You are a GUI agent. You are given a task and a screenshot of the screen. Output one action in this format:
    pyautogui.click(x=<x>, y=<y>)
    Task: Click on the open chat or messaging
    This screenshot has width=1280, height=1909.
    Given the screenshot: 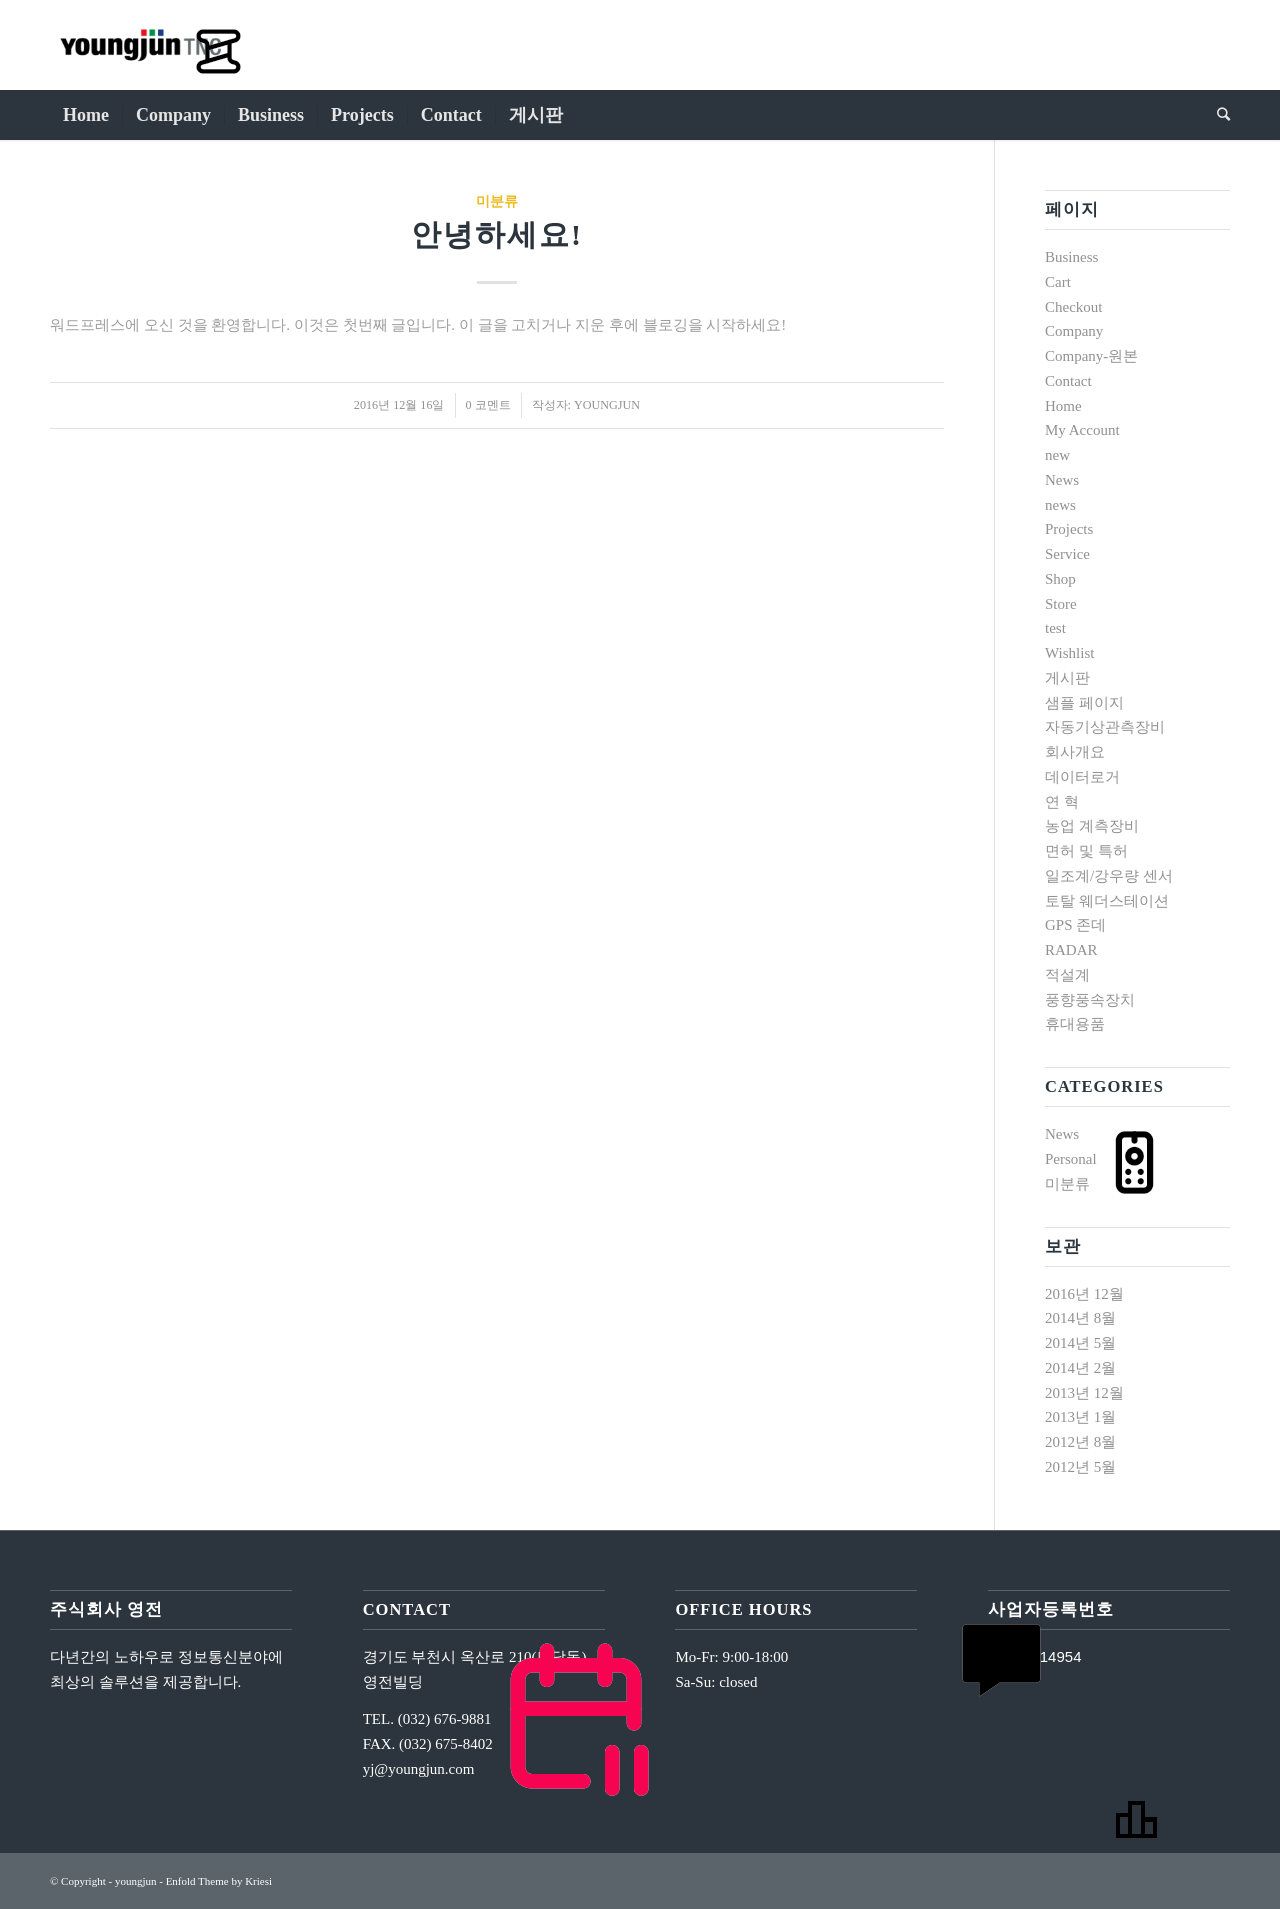 What is the action you would take?
    pyautogui.click(x=1001, y=1660)
    